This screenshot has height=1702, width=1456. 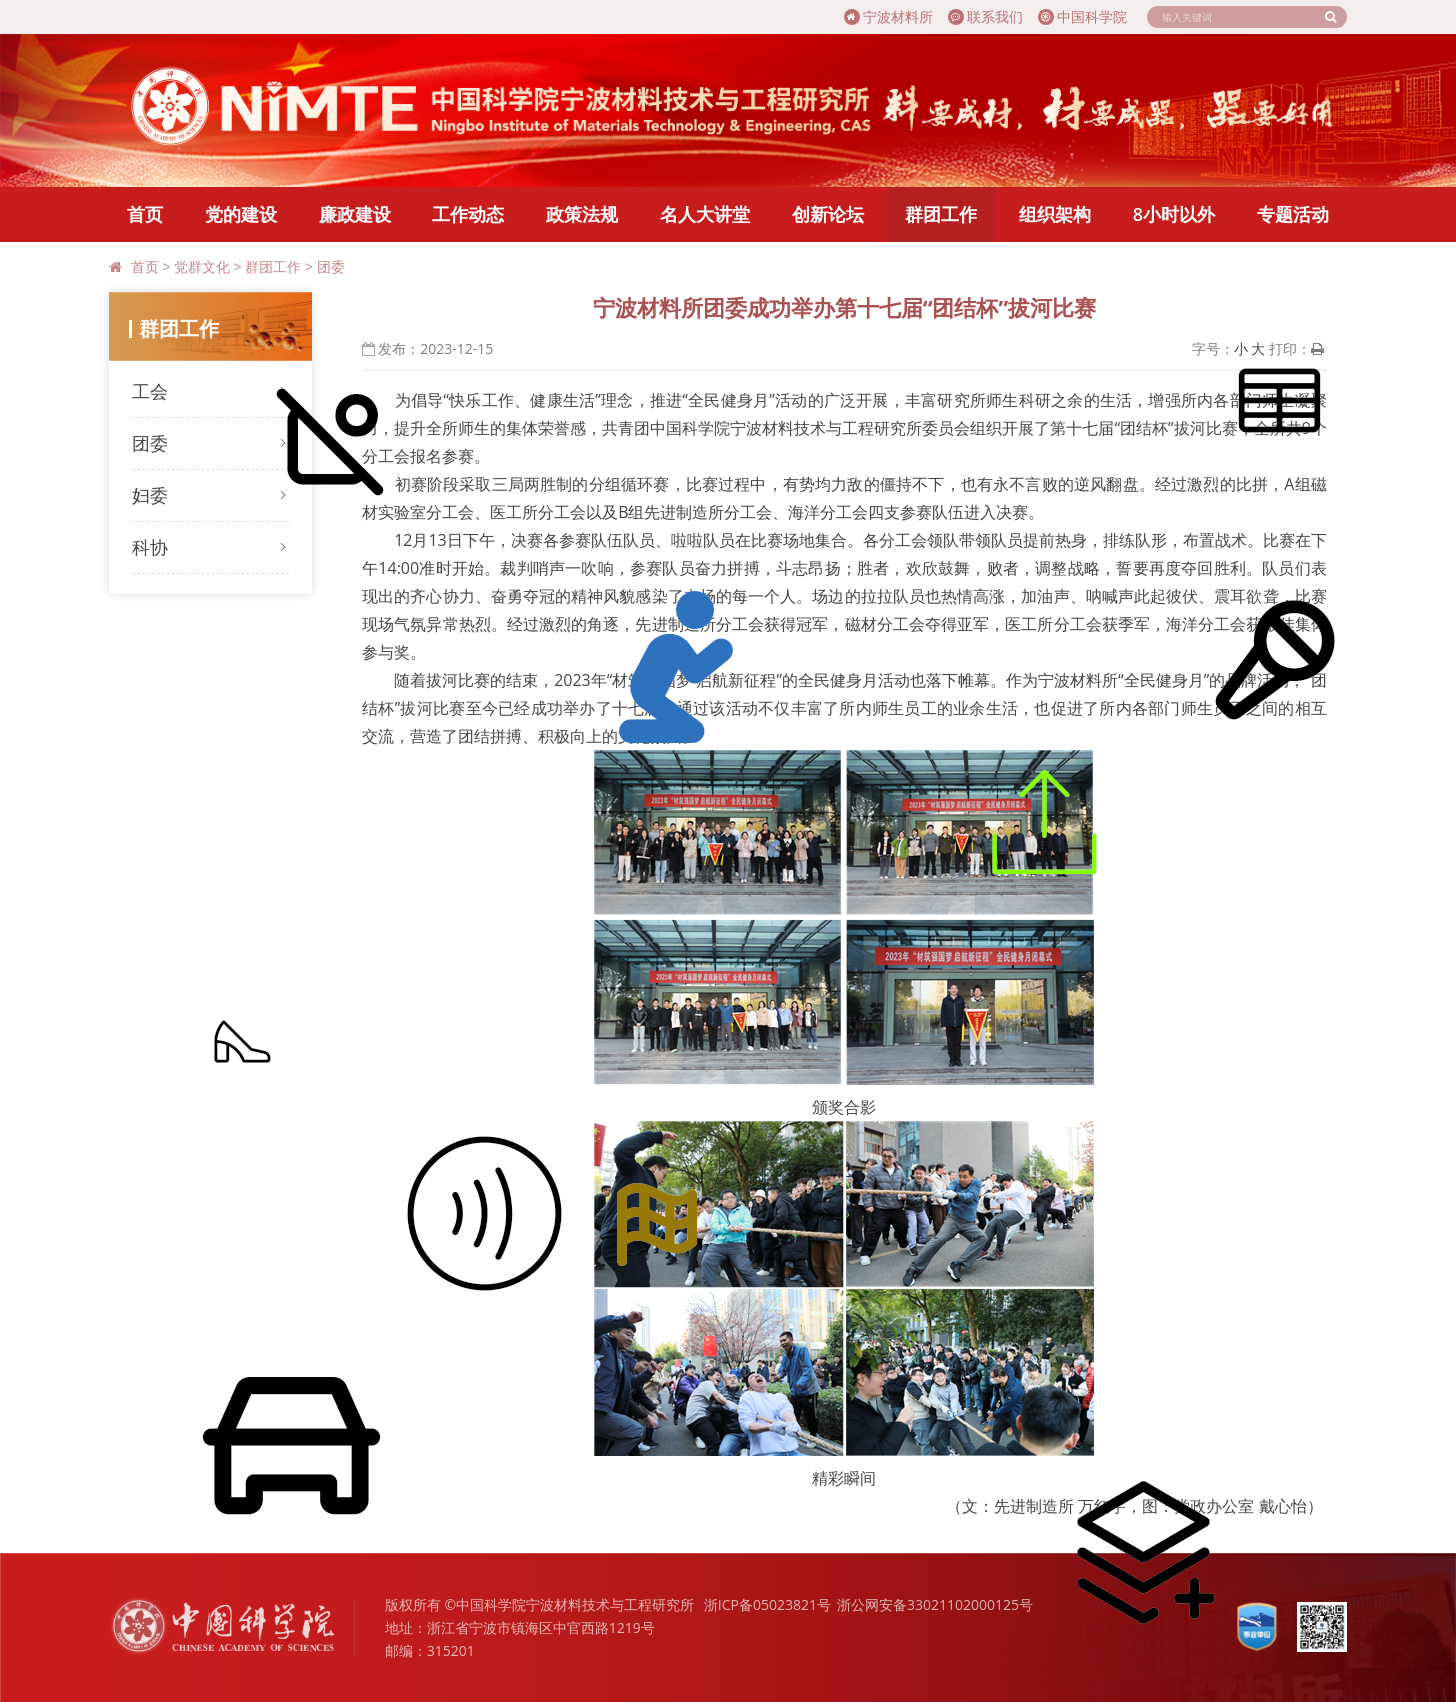 What do you see at coordinates (330, 442) in the screenshot?
I see `mute or disable notifications` at bounding box center [330, 442].